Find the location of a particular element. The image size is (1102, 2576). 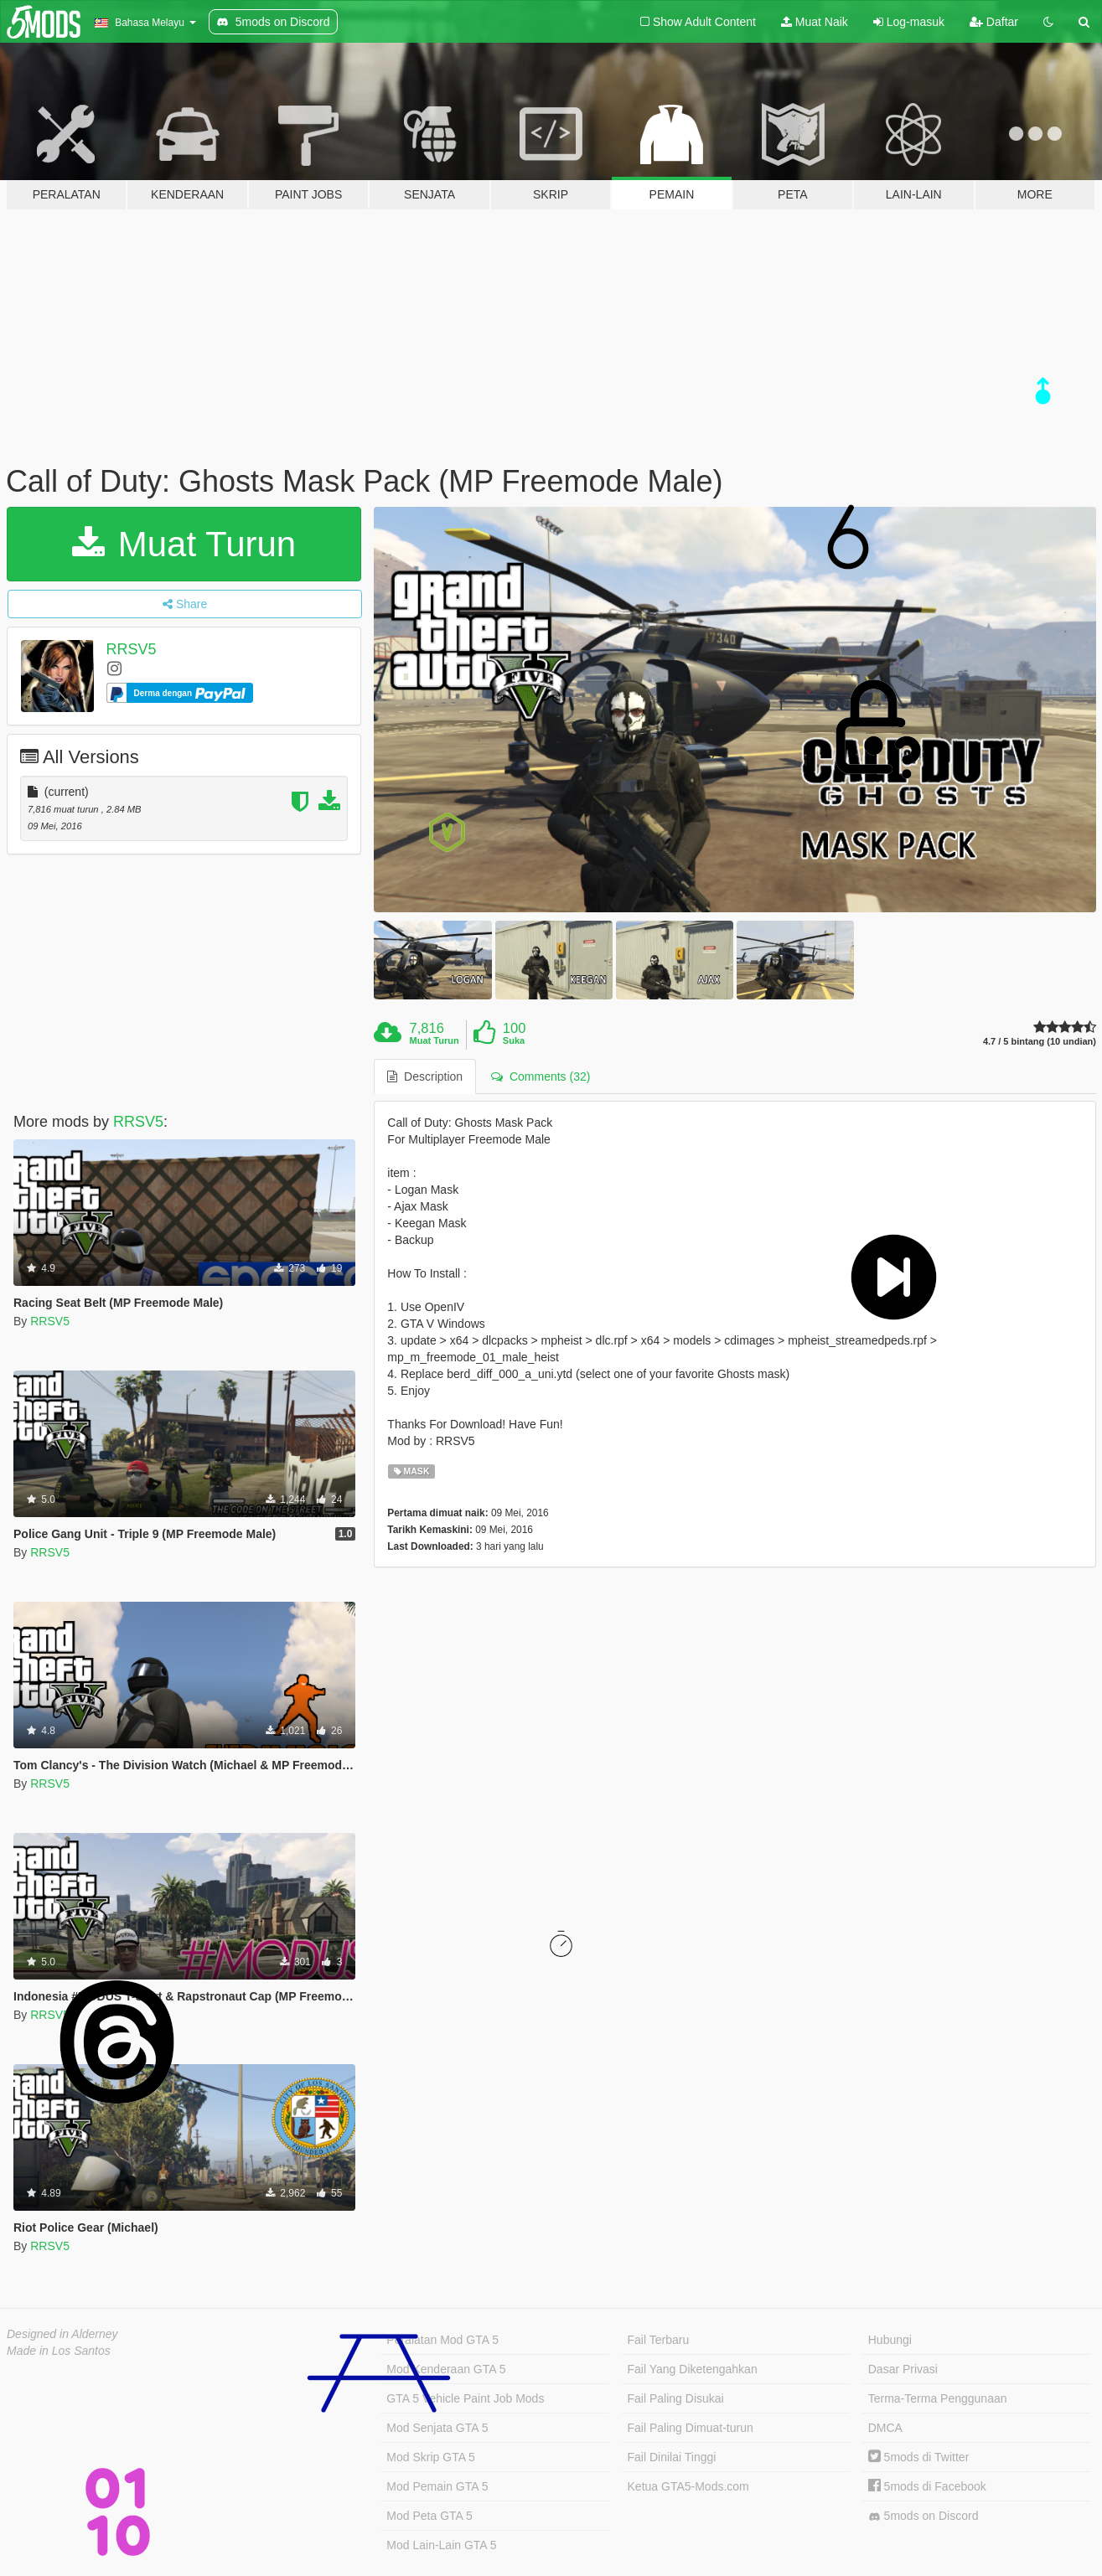

view or edit binary data is located at coordinates (117, 2511).